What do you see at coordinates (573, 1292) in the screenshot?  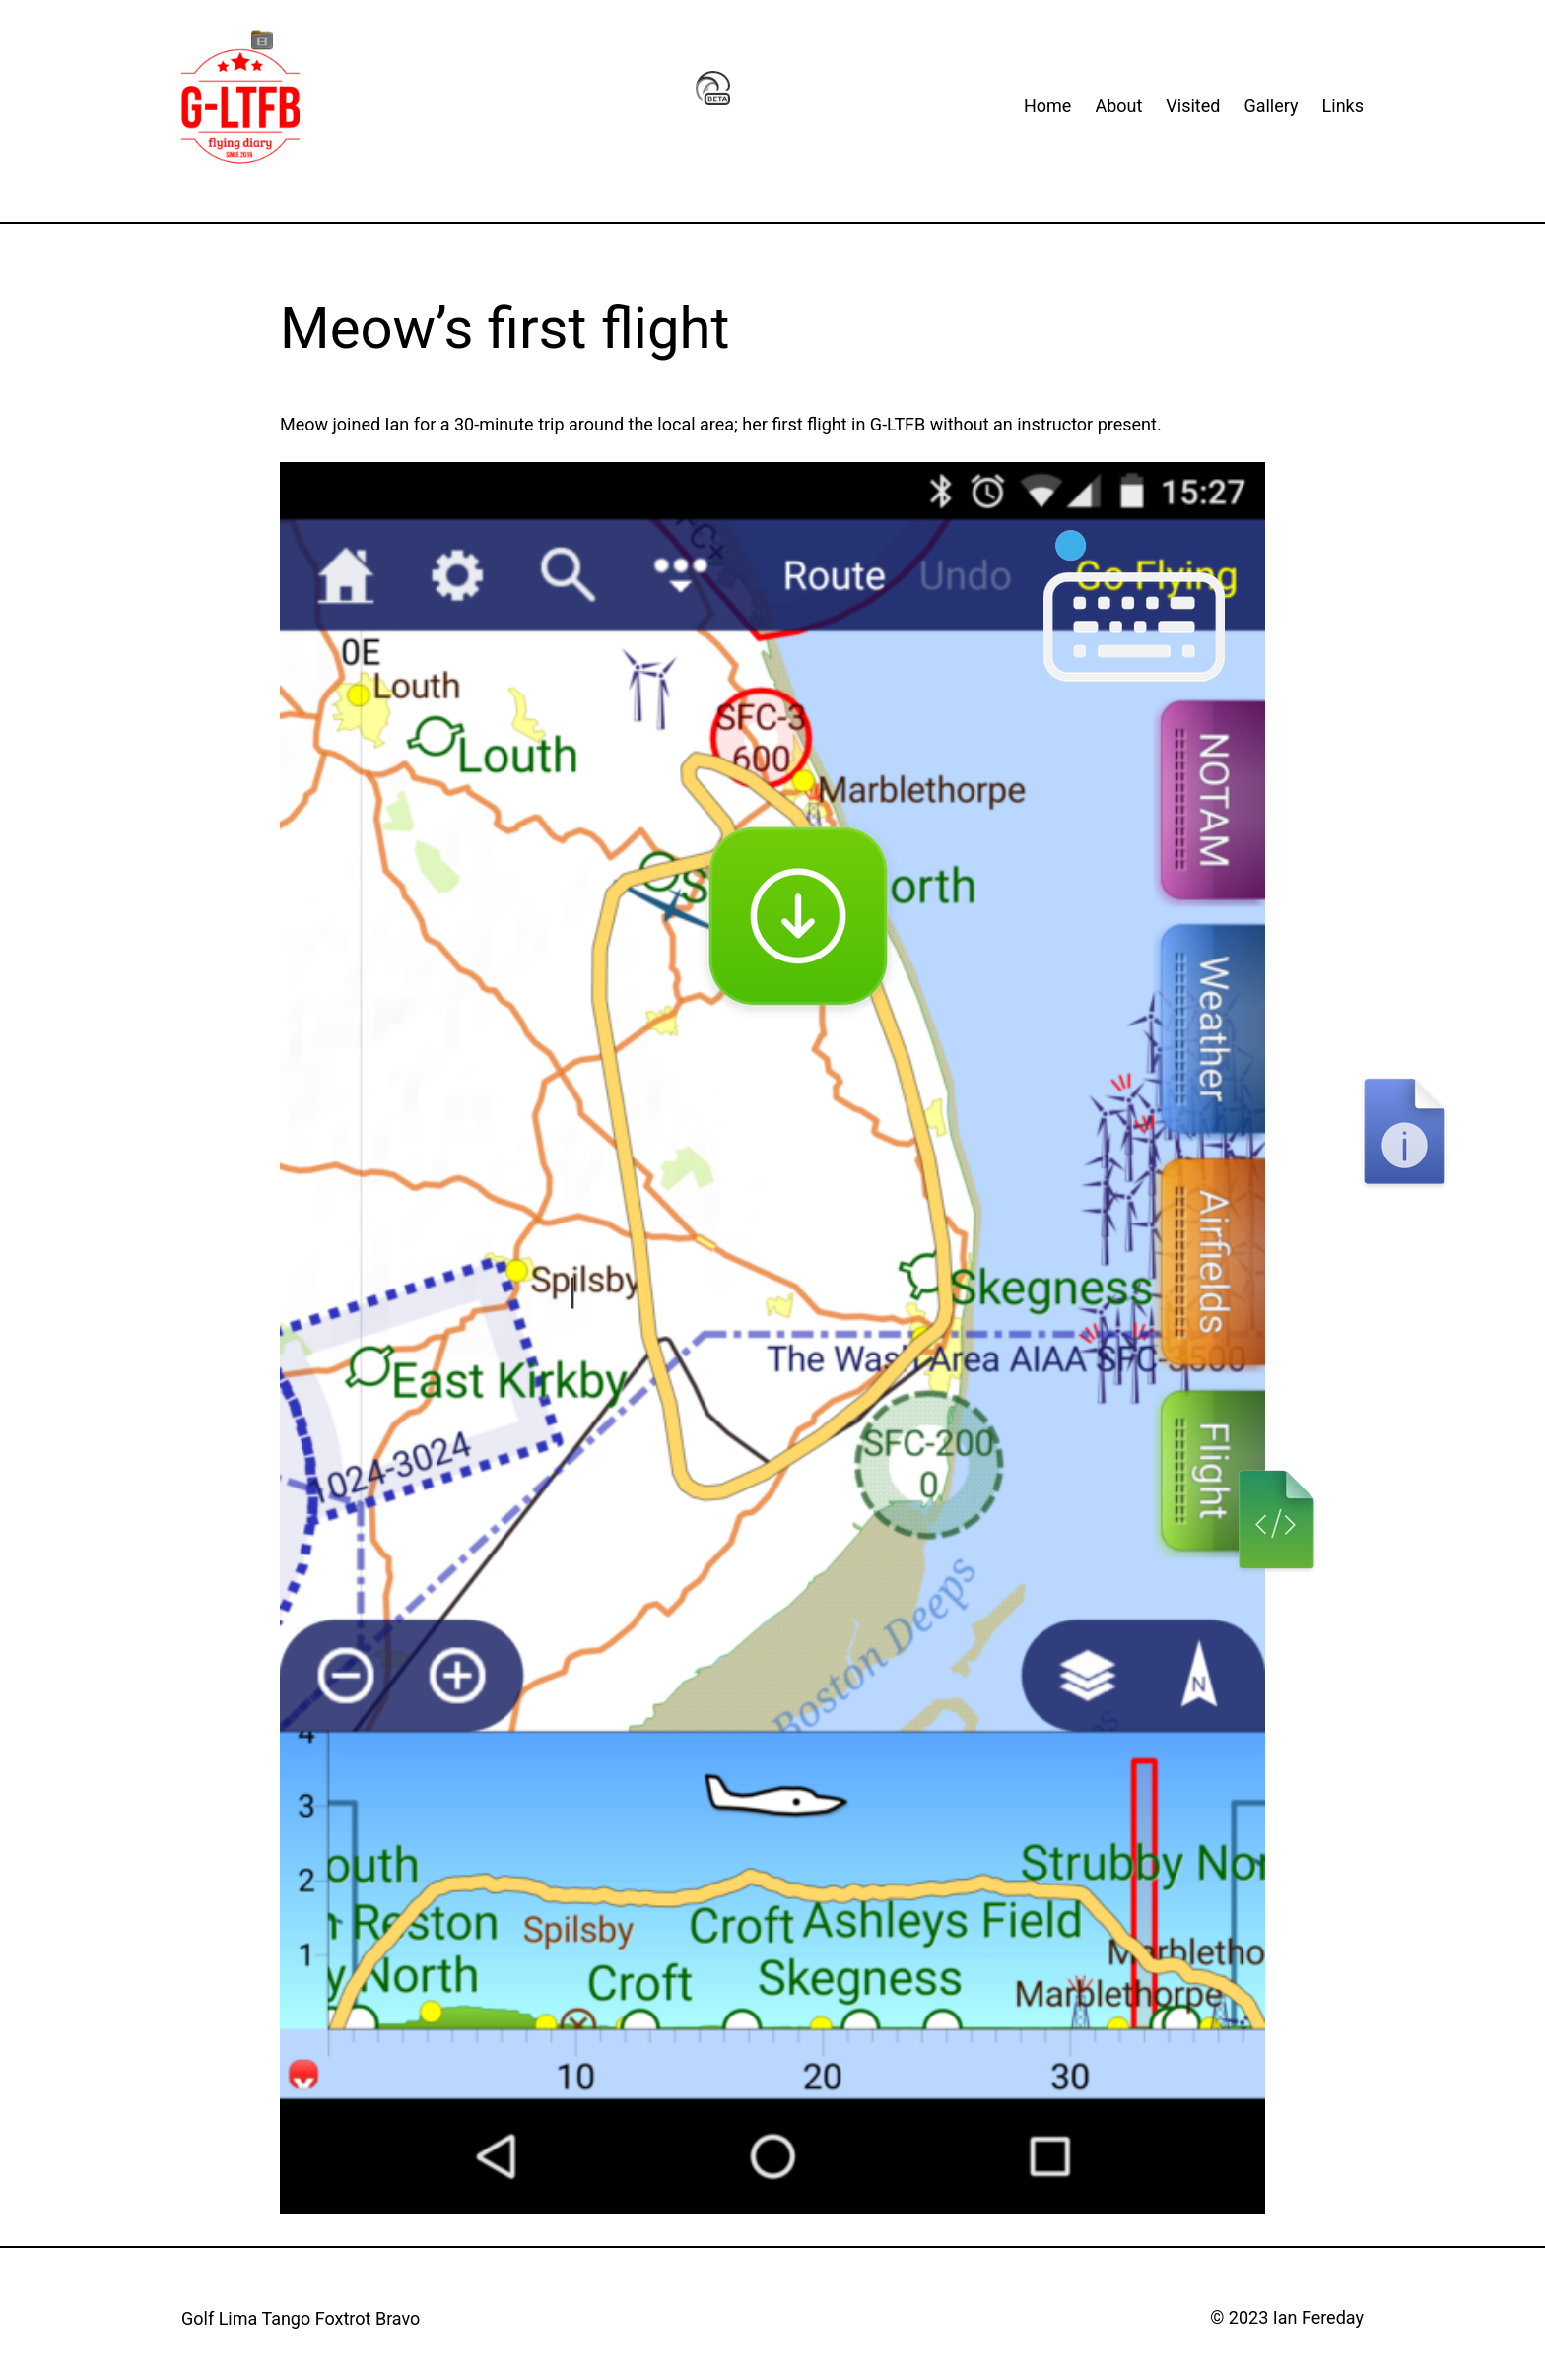 I see `visual divider between UI elements` at bounding box center [573, 1292].